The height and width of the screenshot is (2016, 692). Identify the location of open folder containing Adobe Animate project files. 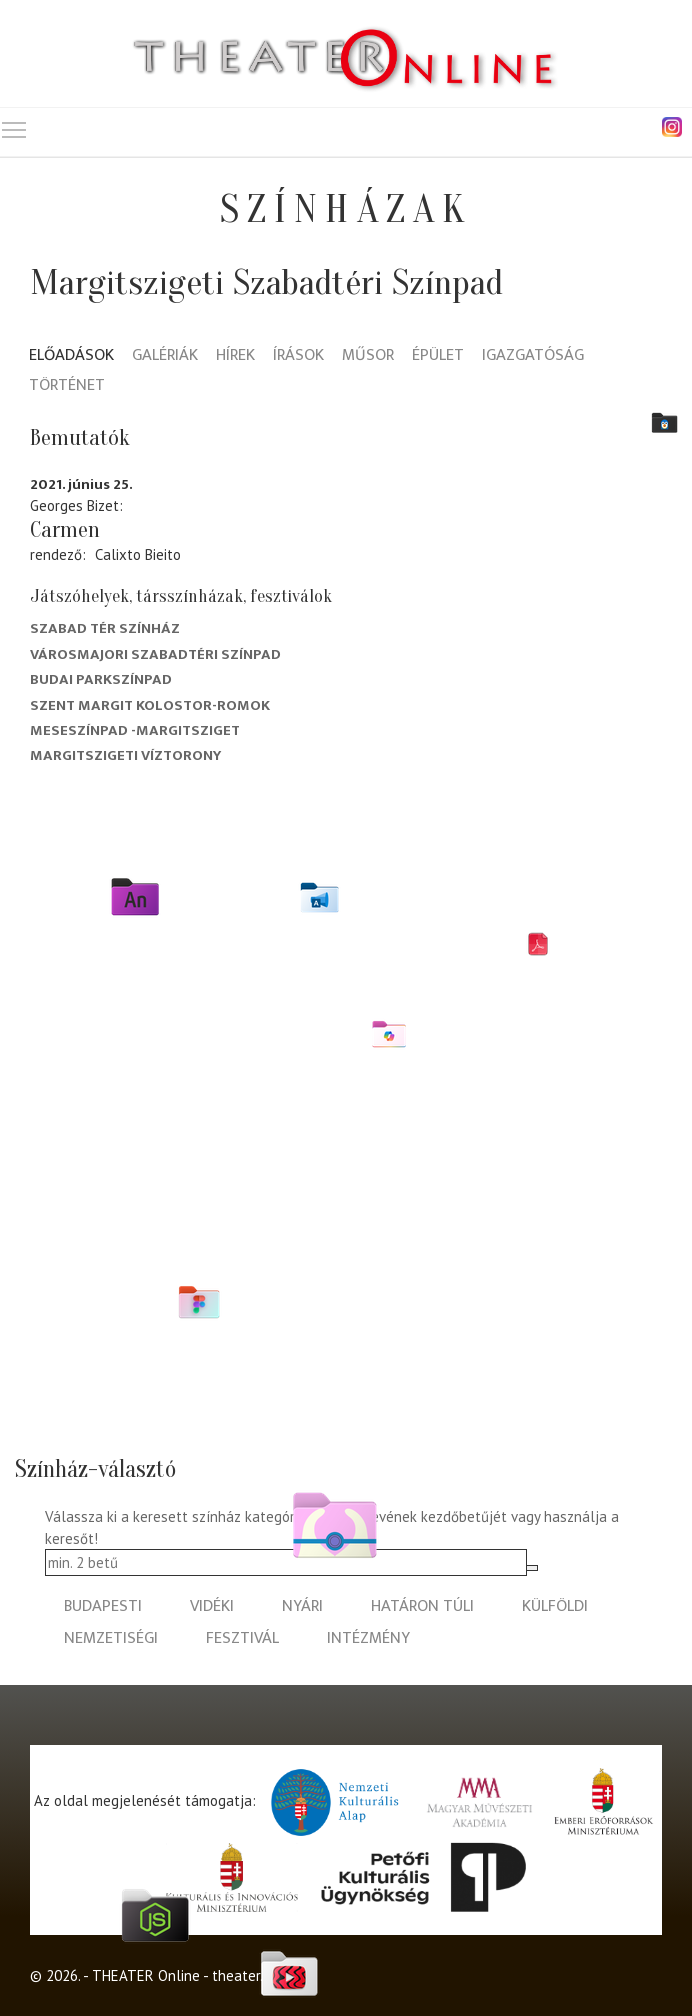
(135, 898).